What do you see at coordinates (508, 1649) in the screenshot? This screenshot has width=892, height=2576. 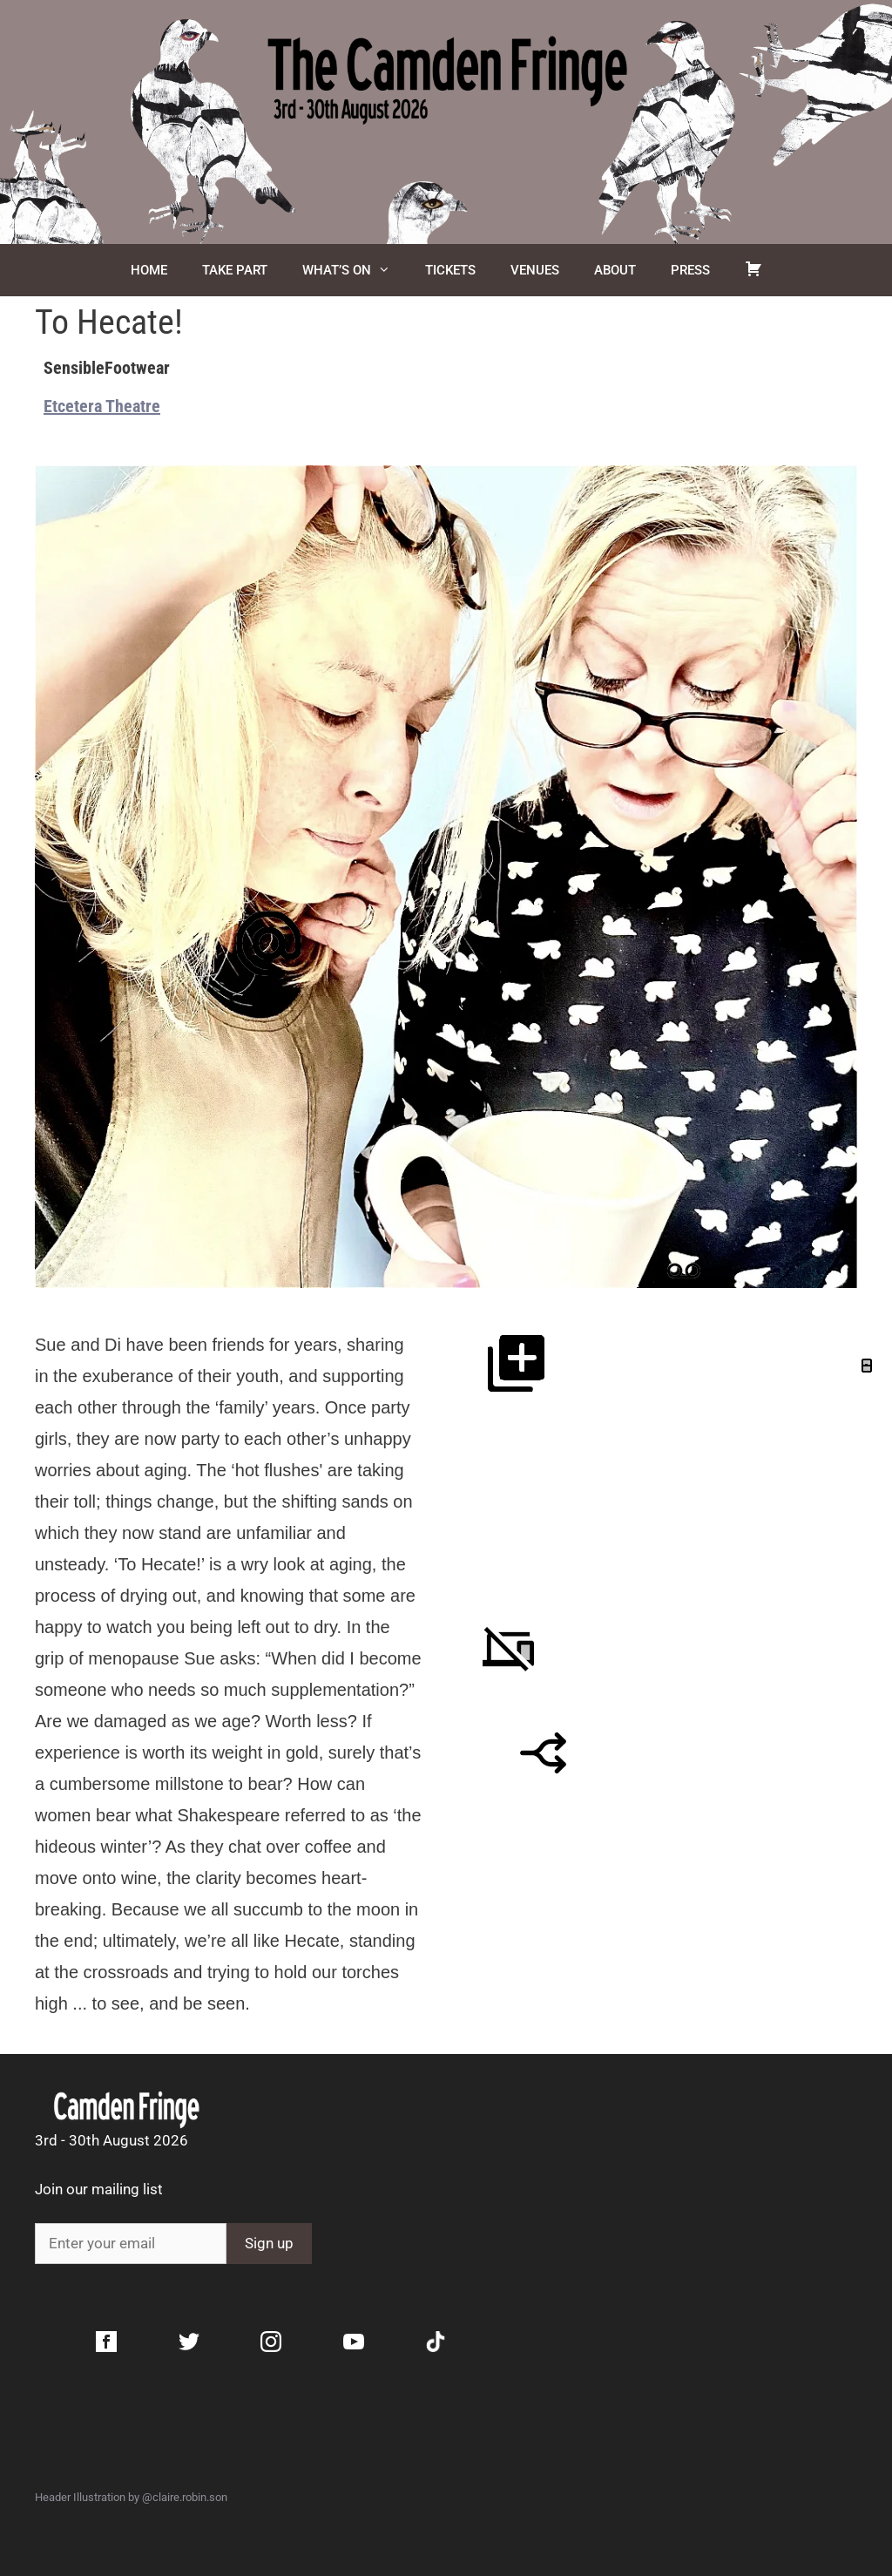 I see `device linking is disabled or unavailable` at bounding box center [508, 1649].